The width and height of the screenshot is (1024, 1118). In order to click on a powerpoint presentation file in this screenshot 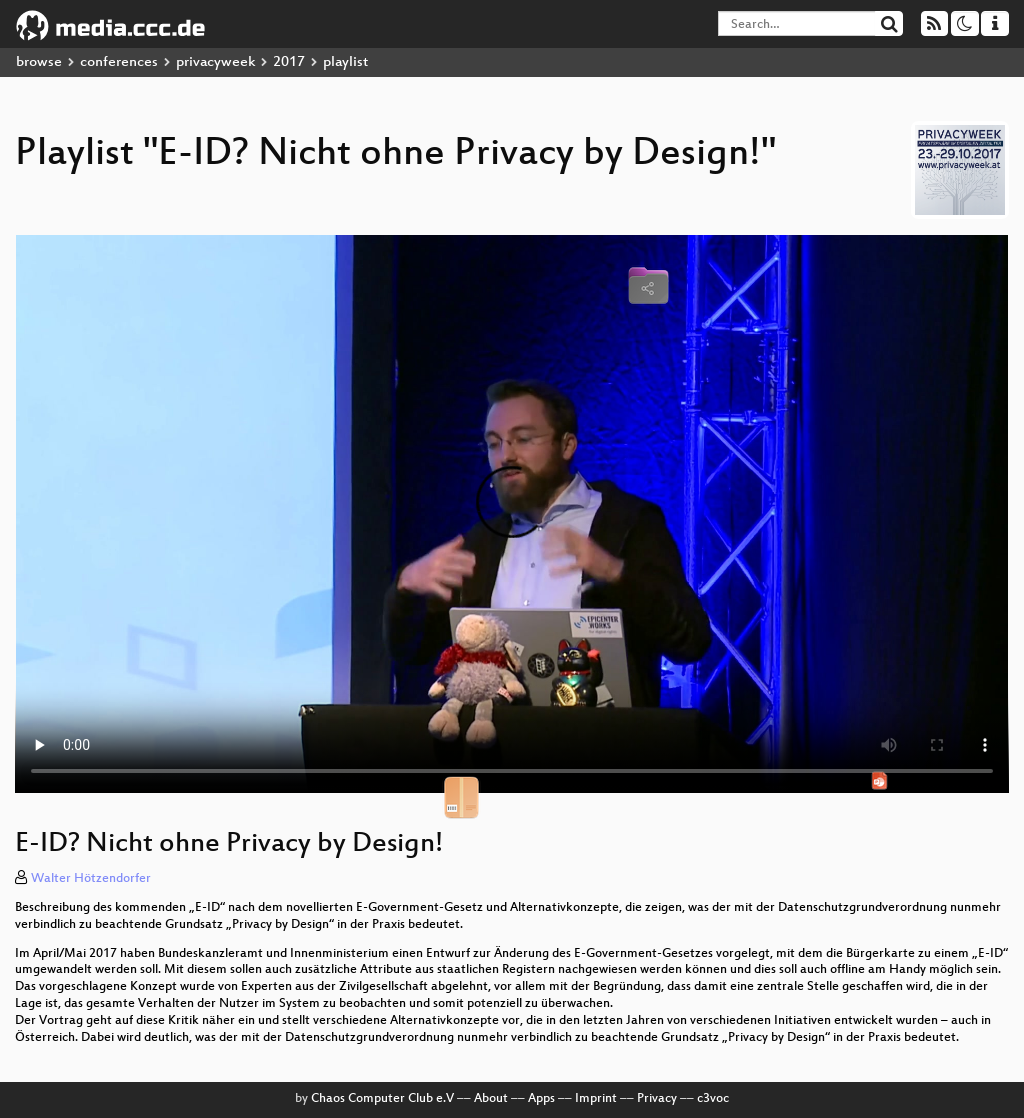, I will do `click(879, 780)`.